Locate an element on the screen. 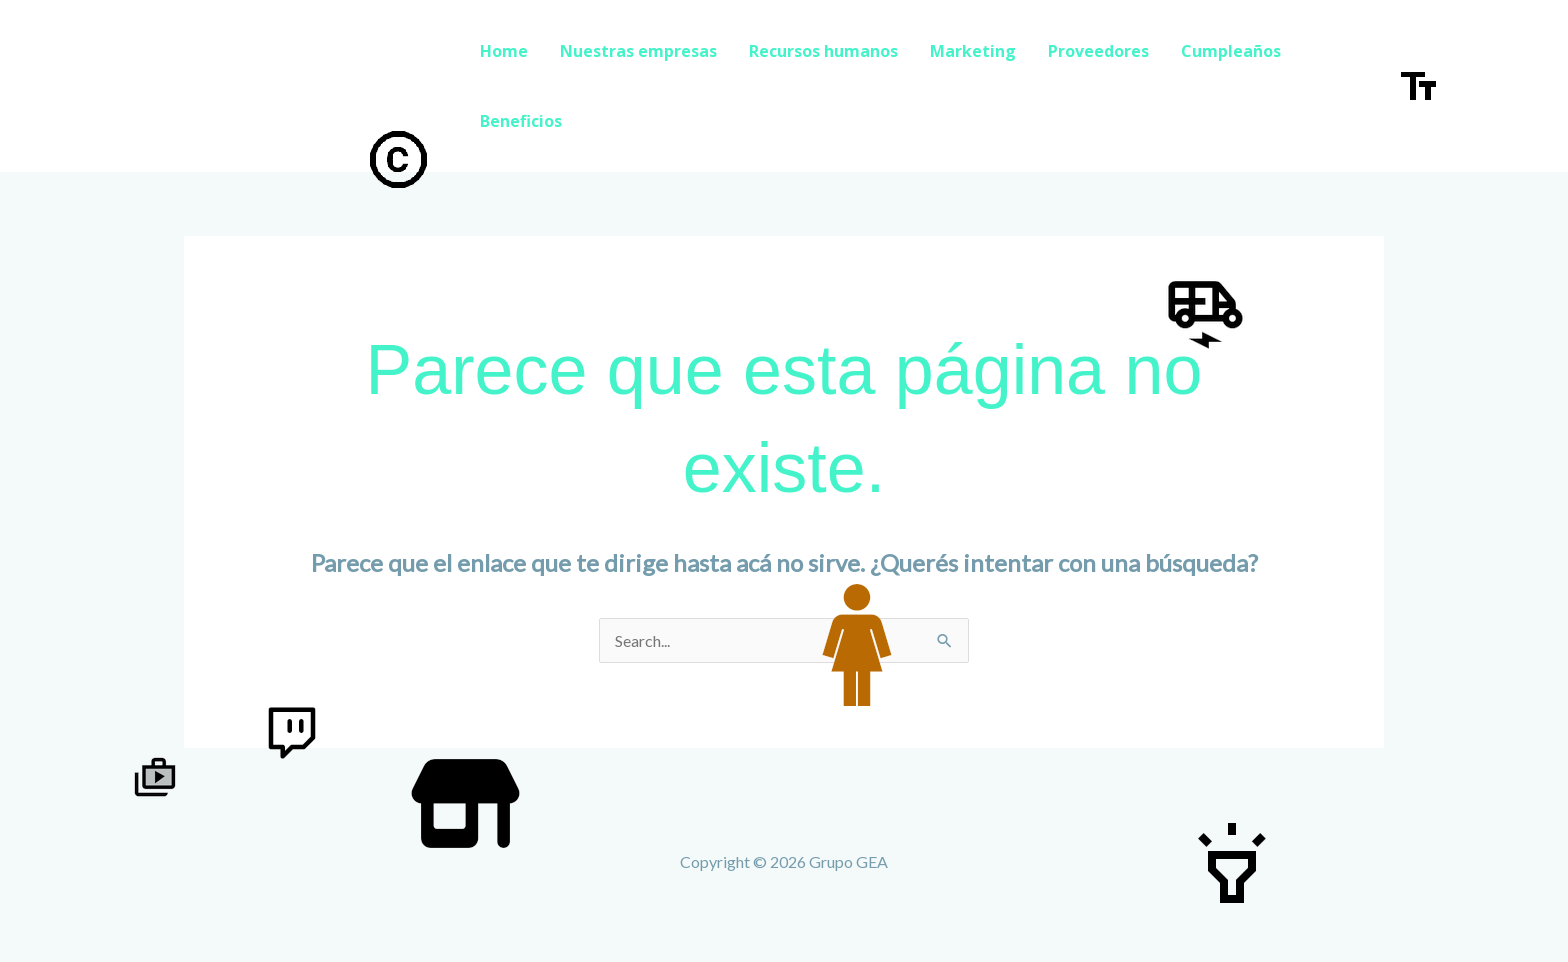 The width and height of the screenshot is (1568, 962). open the store or shop is located at coordinates (465, 803).